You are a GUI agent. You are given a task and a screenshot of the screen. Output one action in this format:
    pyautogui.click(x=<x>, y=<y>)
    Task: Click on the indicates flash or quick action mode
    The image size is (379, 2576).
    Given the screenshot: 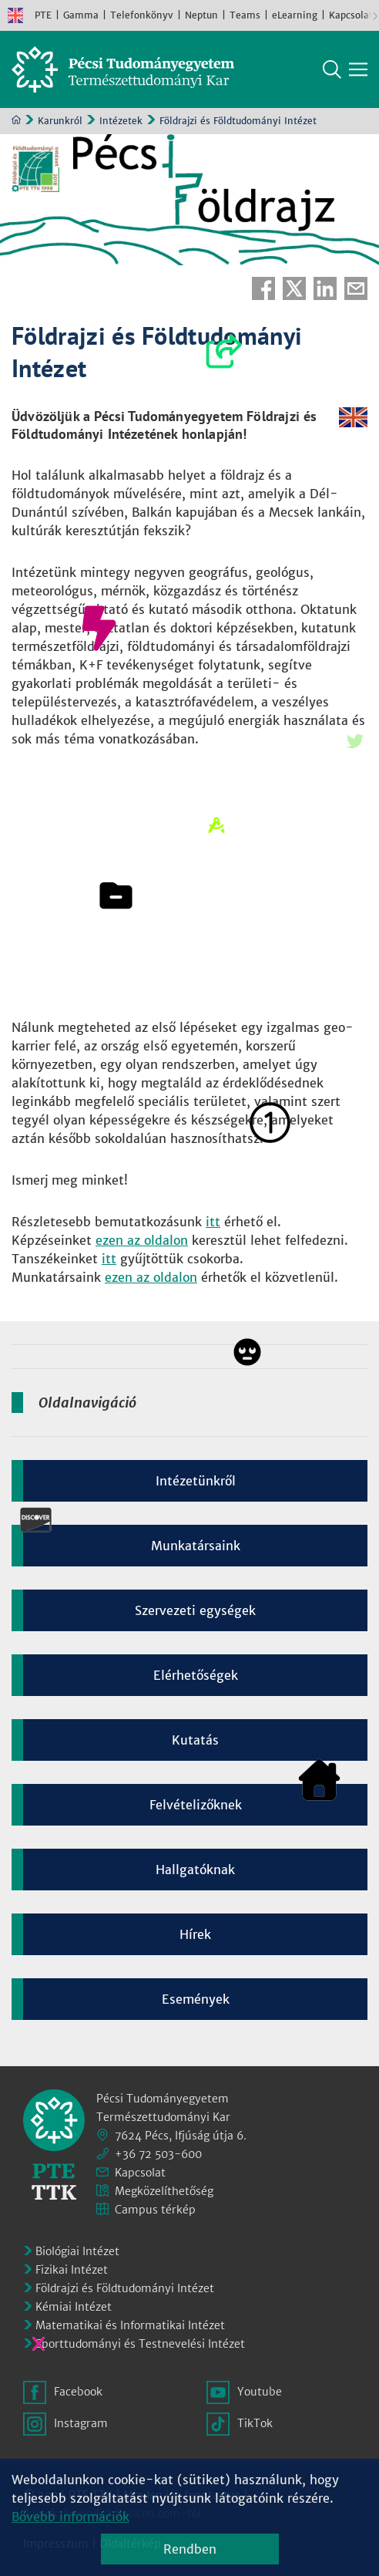 What is the action you would take?
    pyautogui.click(x=99, y=628)
    